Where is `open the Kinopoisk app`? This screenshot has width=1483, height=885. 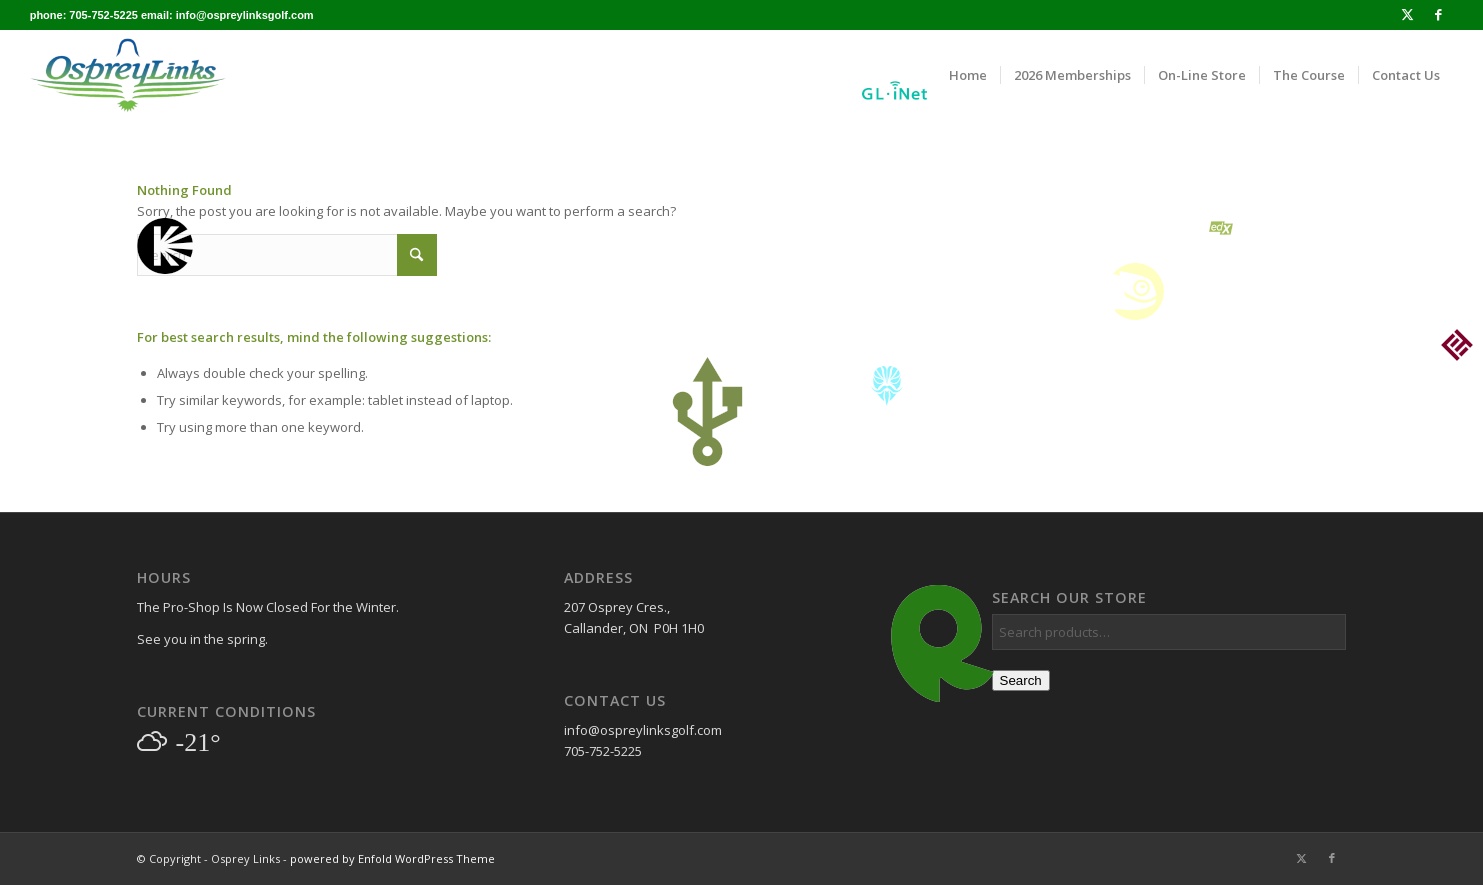
open the Kinopoisk app is located at coordinates (165, 246).